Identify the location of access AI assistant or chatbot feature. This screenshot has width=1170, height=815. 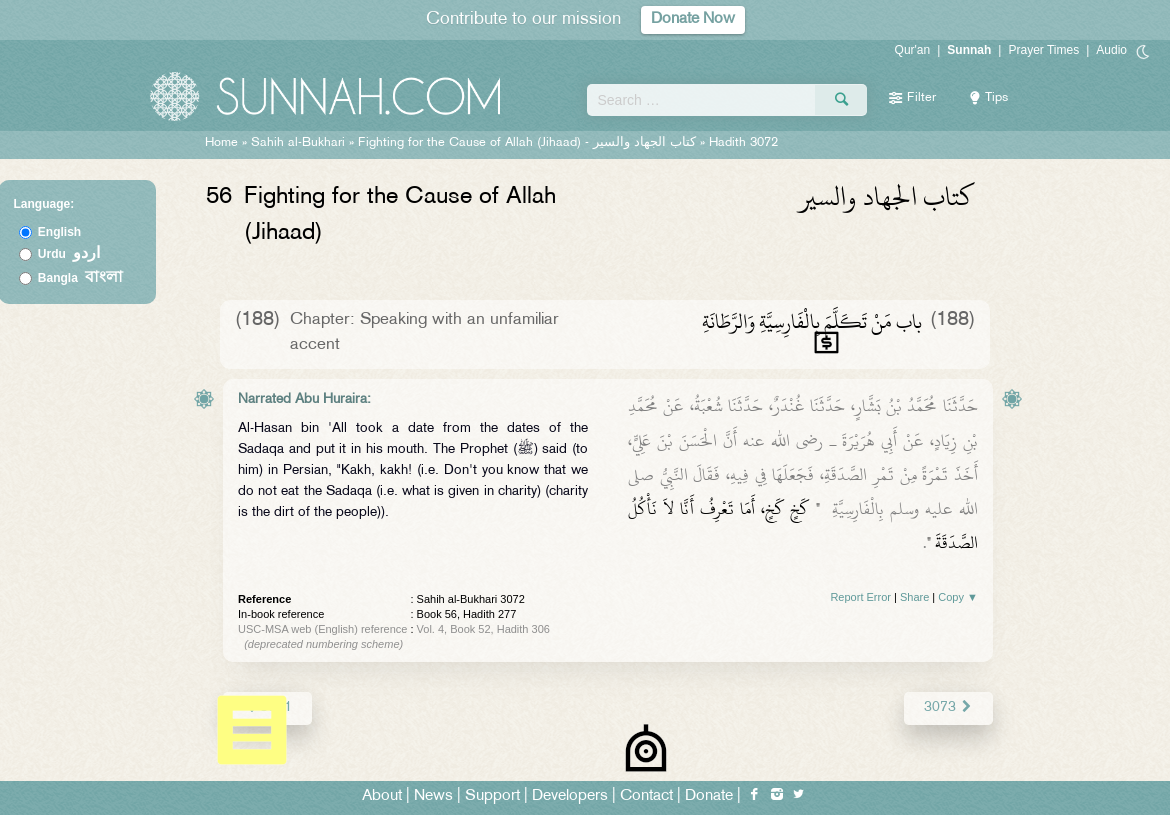
(646, 749).